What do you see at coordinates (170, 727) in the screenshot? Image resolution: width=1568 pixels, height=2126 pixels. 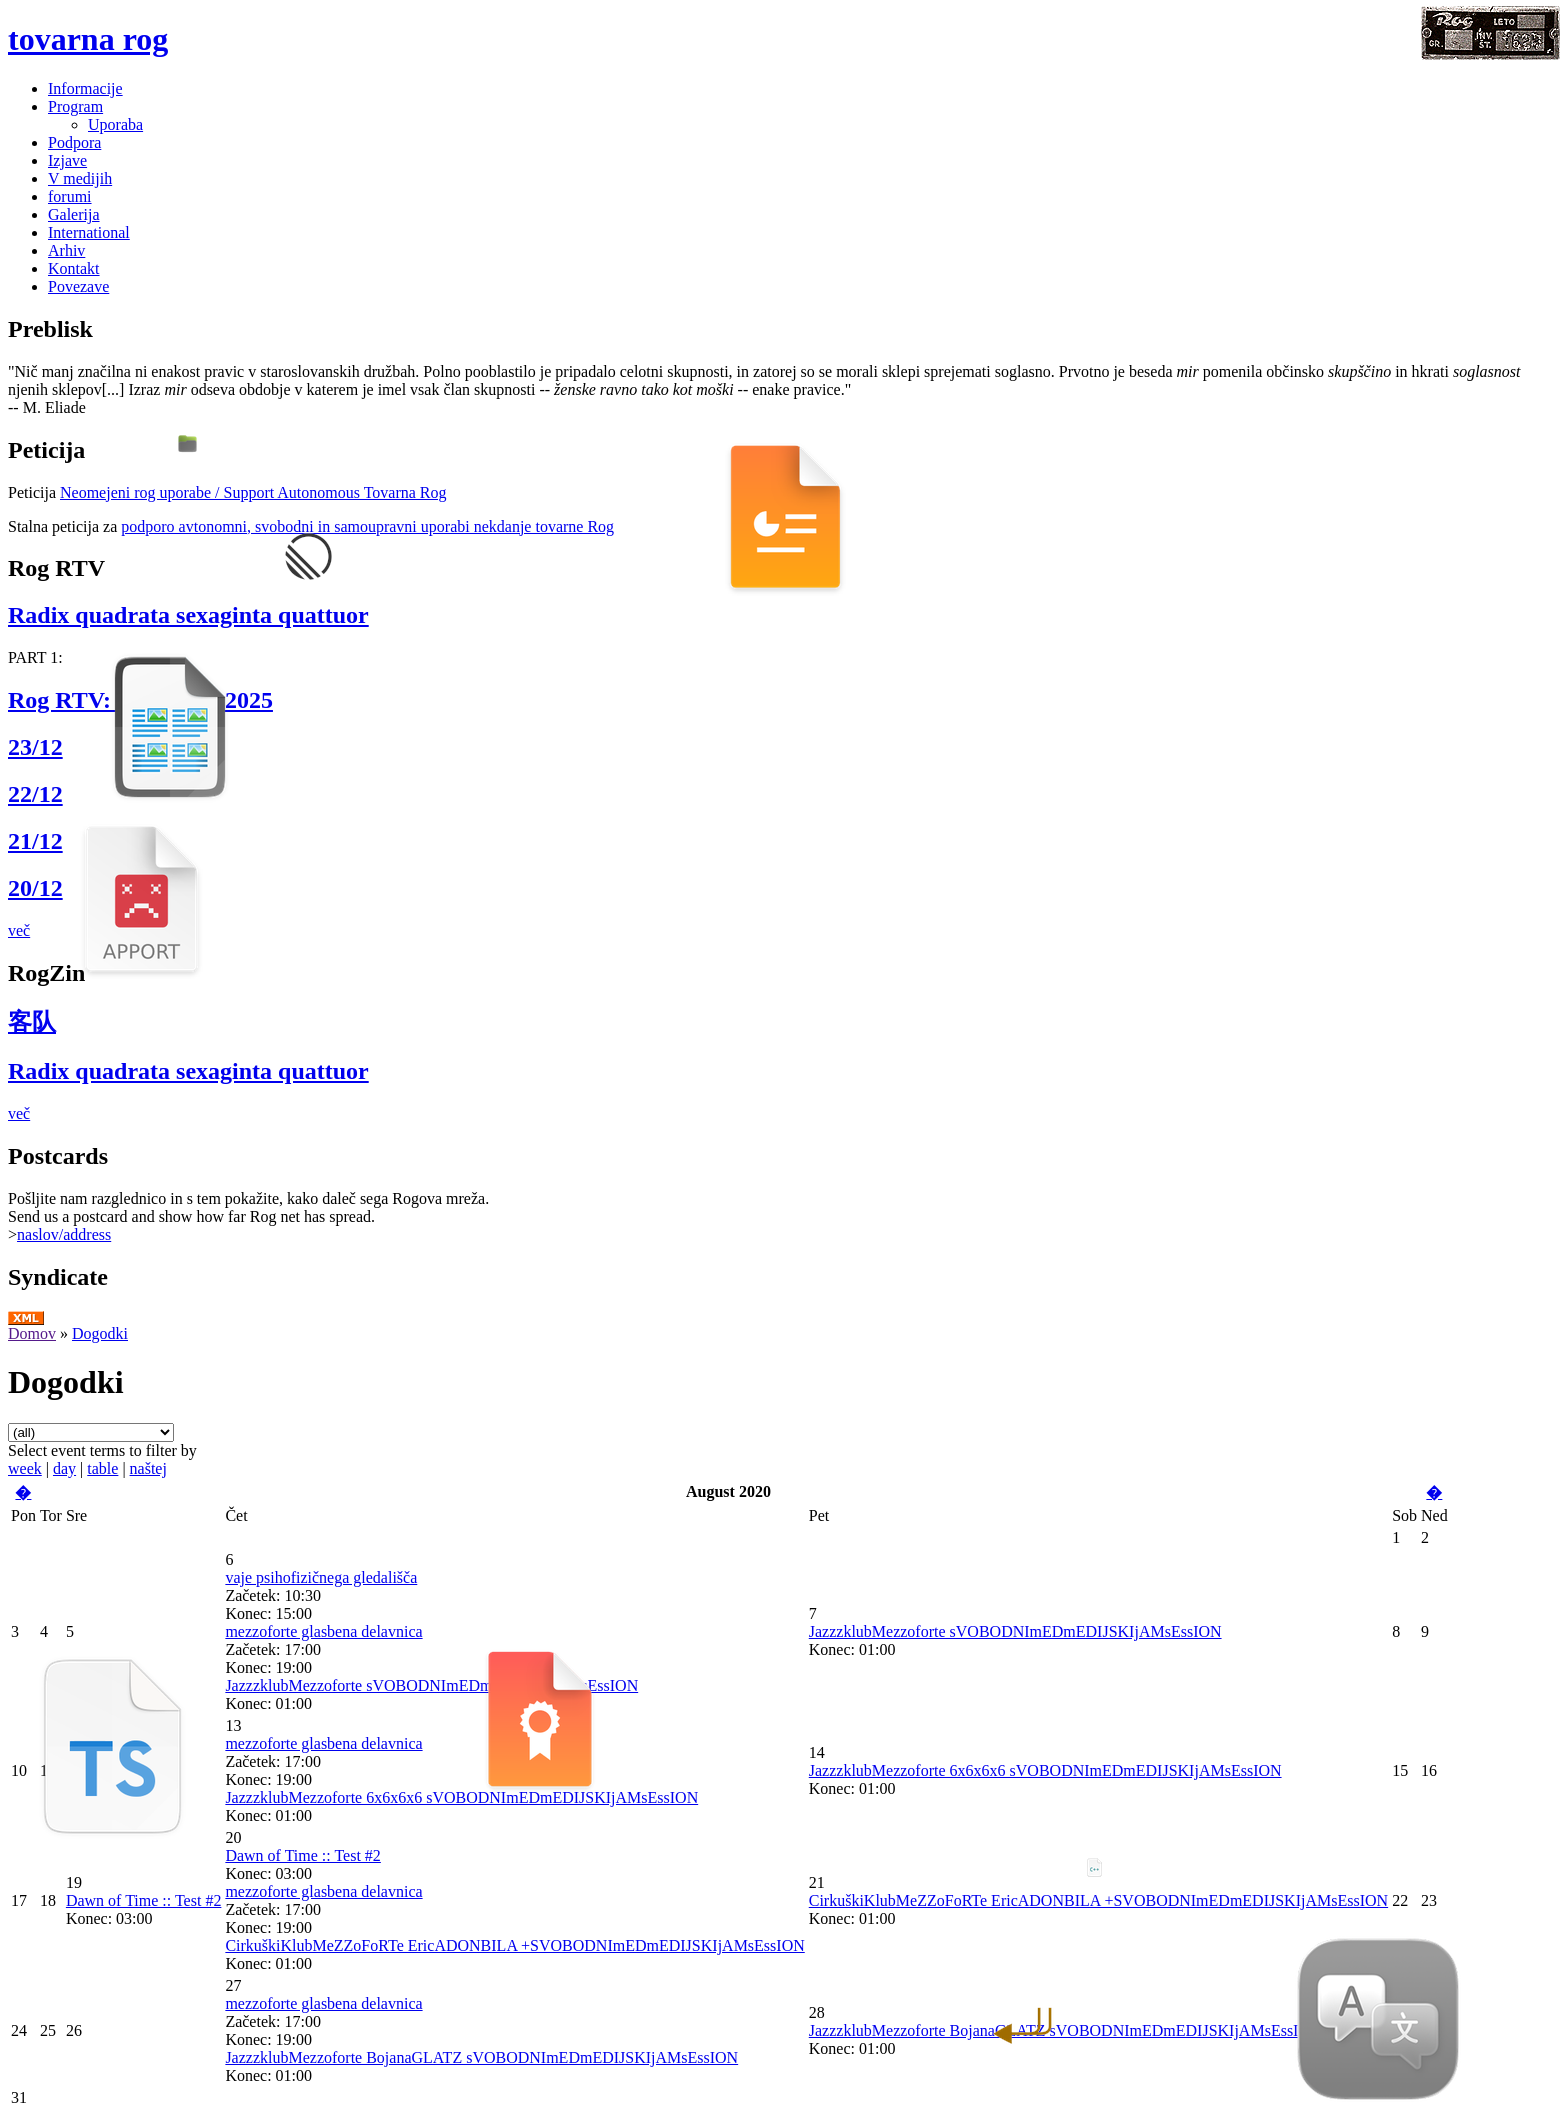 I see `open an opendocument master document file` at bounding box center [170, 727].